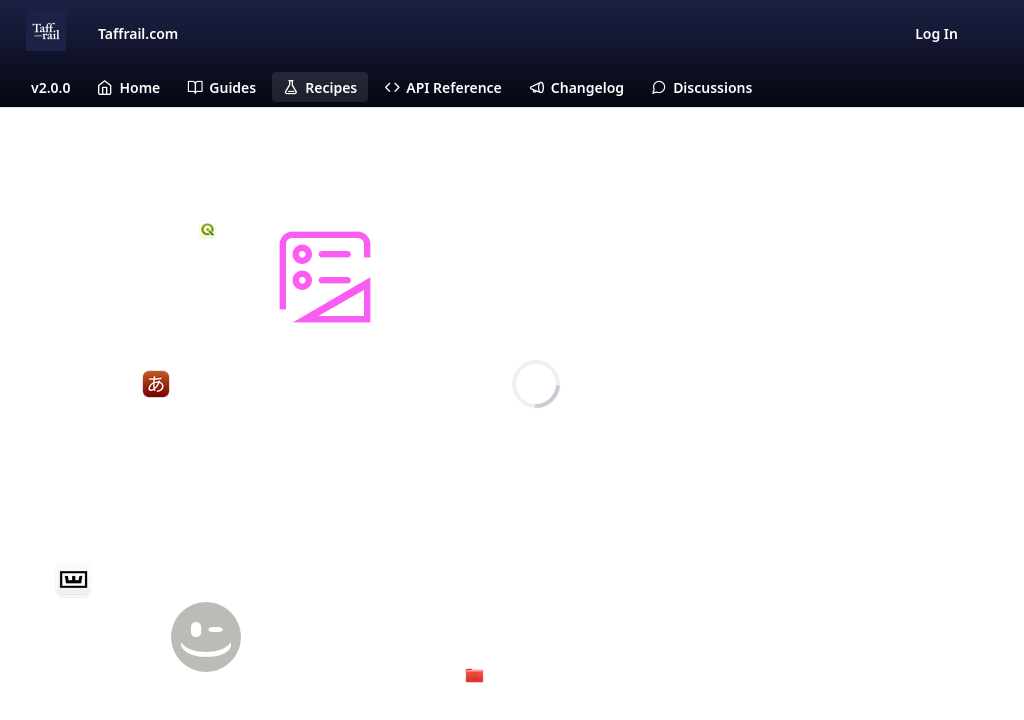 This screenshot has width=1024, height=720. I want to click on open qgis geographic information system application, so click(207, 229).